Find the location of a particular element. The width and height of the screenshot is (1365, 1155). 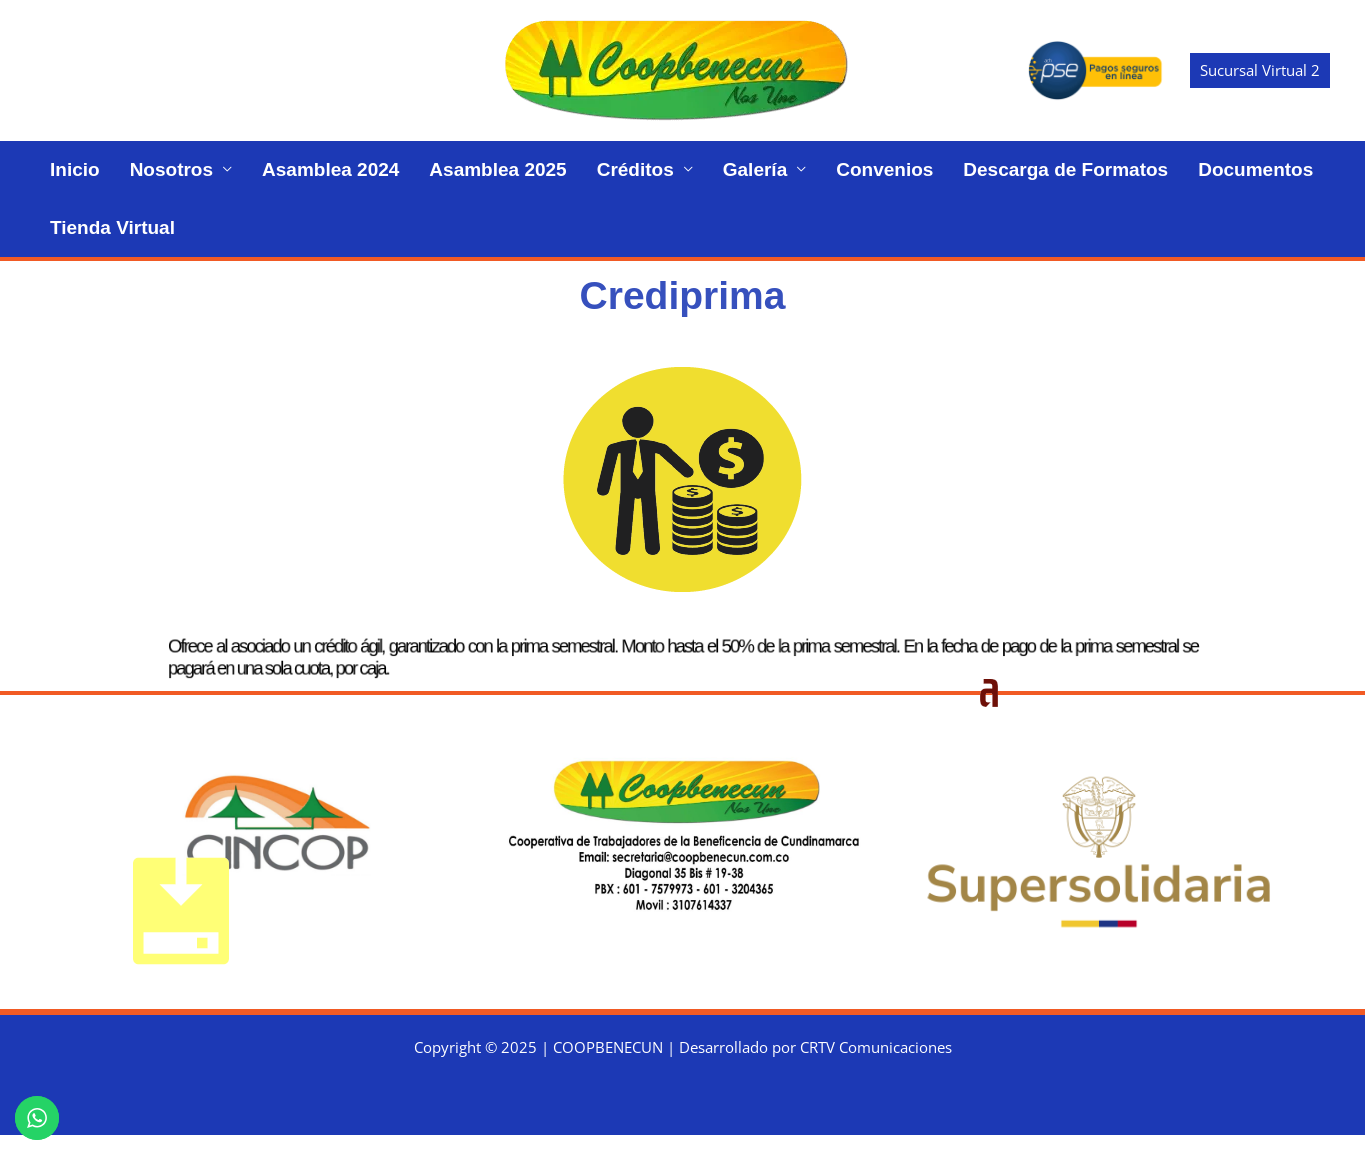

appian brand logo is located at coordinates (989, 693).